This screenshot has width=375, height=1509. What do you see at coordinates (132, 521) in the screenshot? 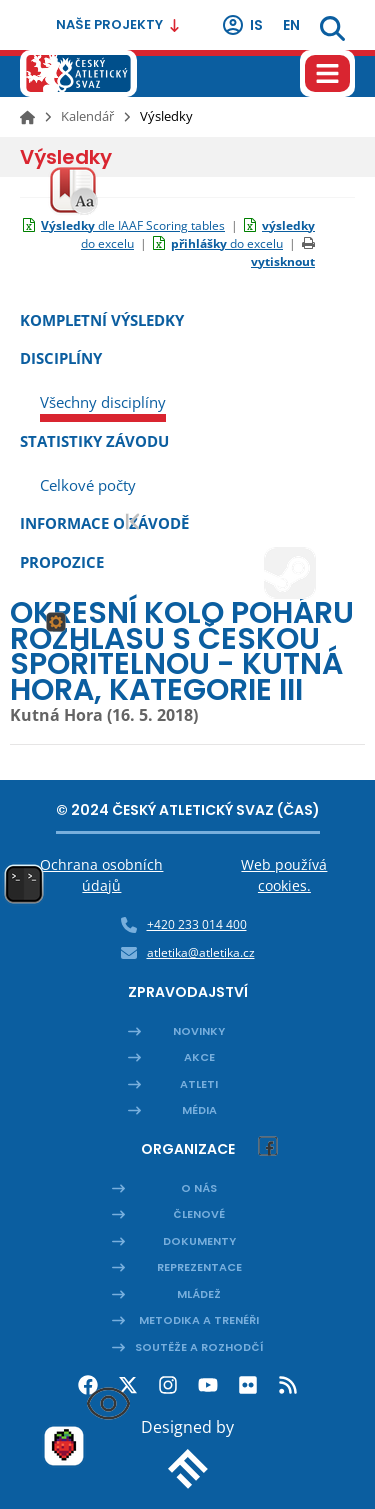
I see `go to the first item in a list or sequence` at bounding box center [132, 521].